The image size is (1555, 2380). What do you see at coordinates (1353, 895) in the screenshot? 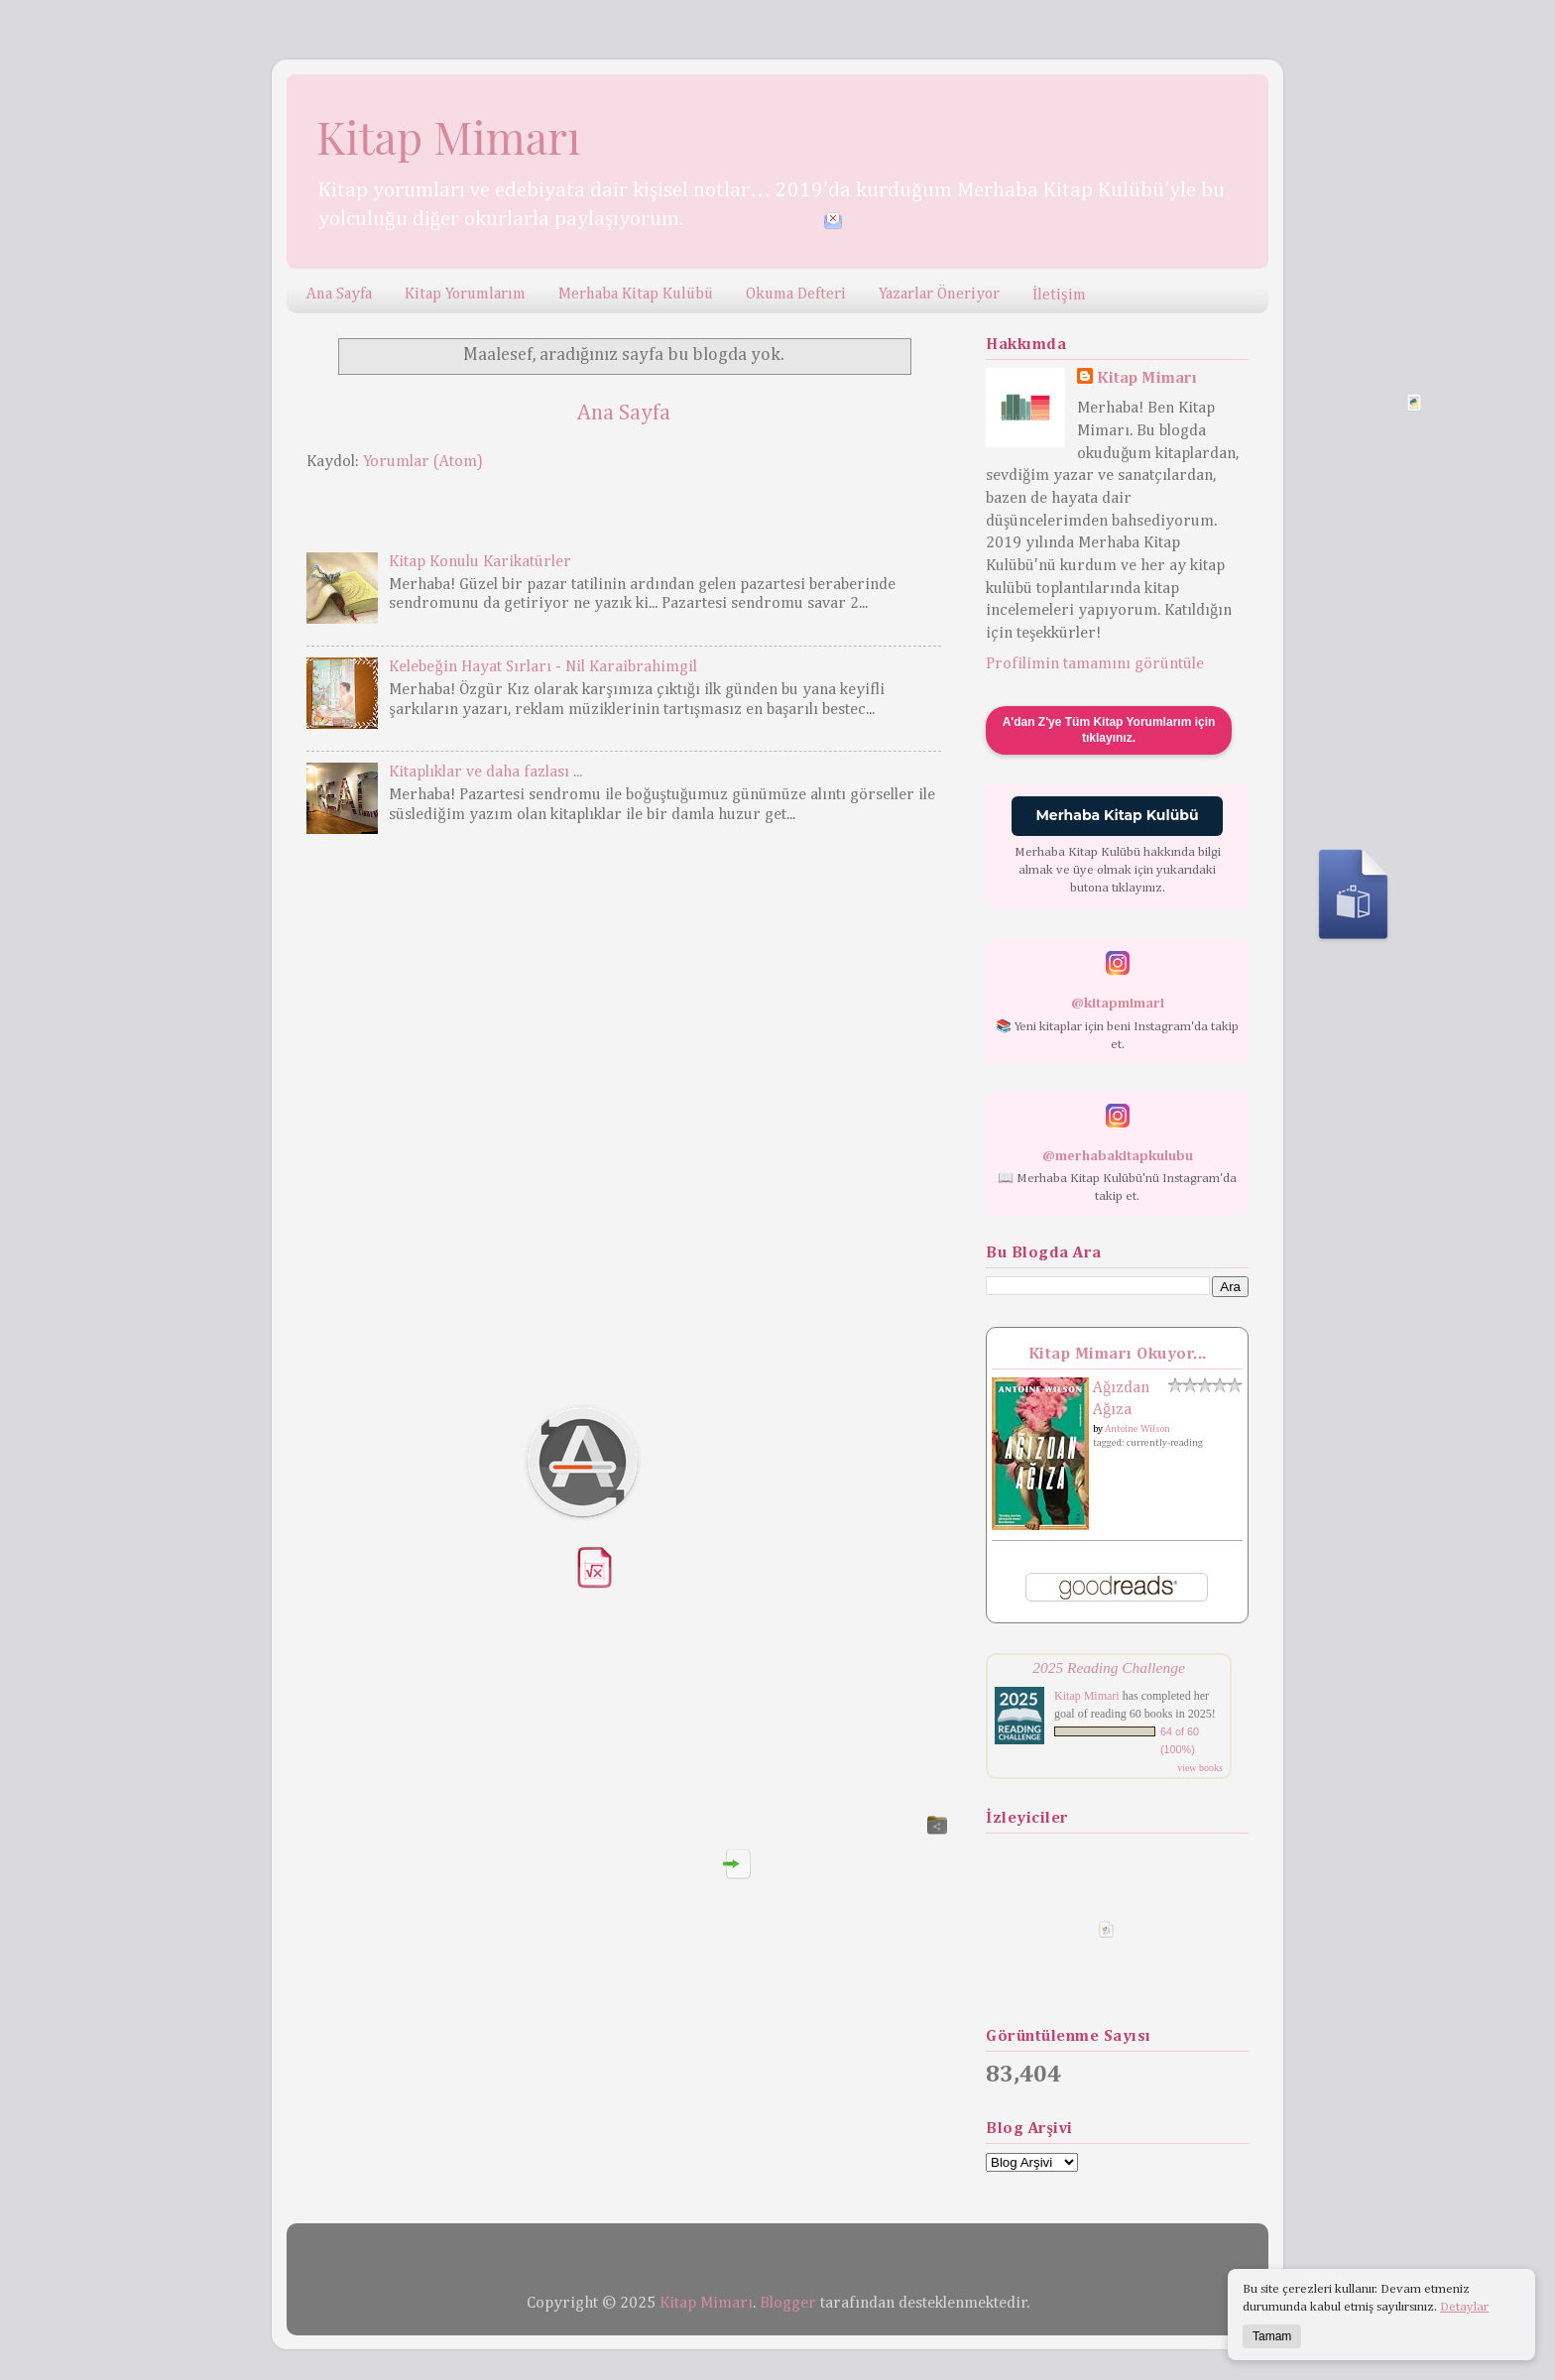
I see `a DWG file containing CAD or 3D drawing data` at bounding box center [1353, 895].